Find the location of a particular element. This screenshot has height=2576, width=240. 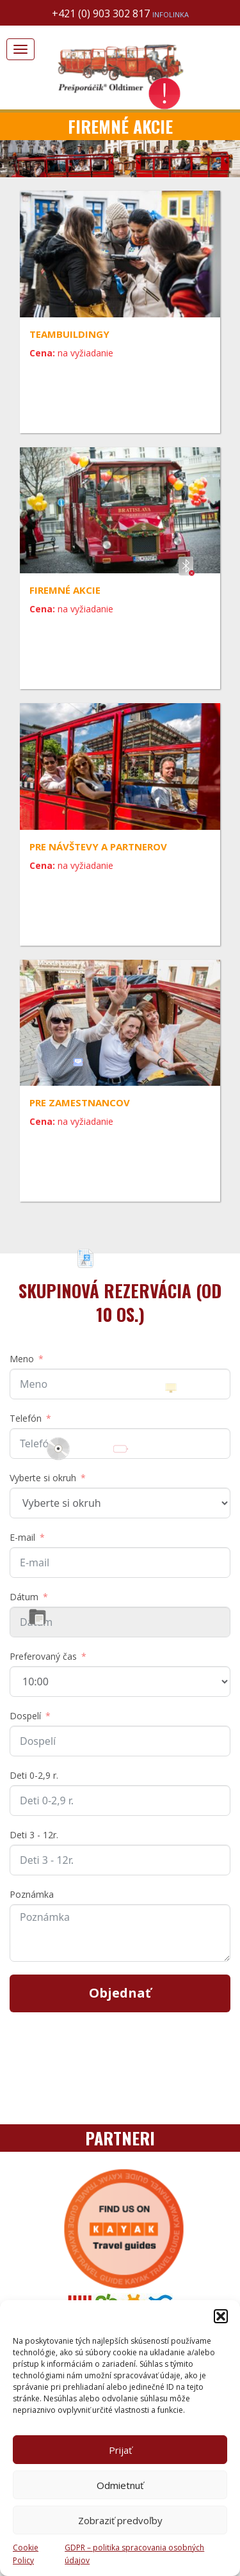

indicates a CD-RW (rewritable disc) drive or media is located at coordinates (58, 1449).